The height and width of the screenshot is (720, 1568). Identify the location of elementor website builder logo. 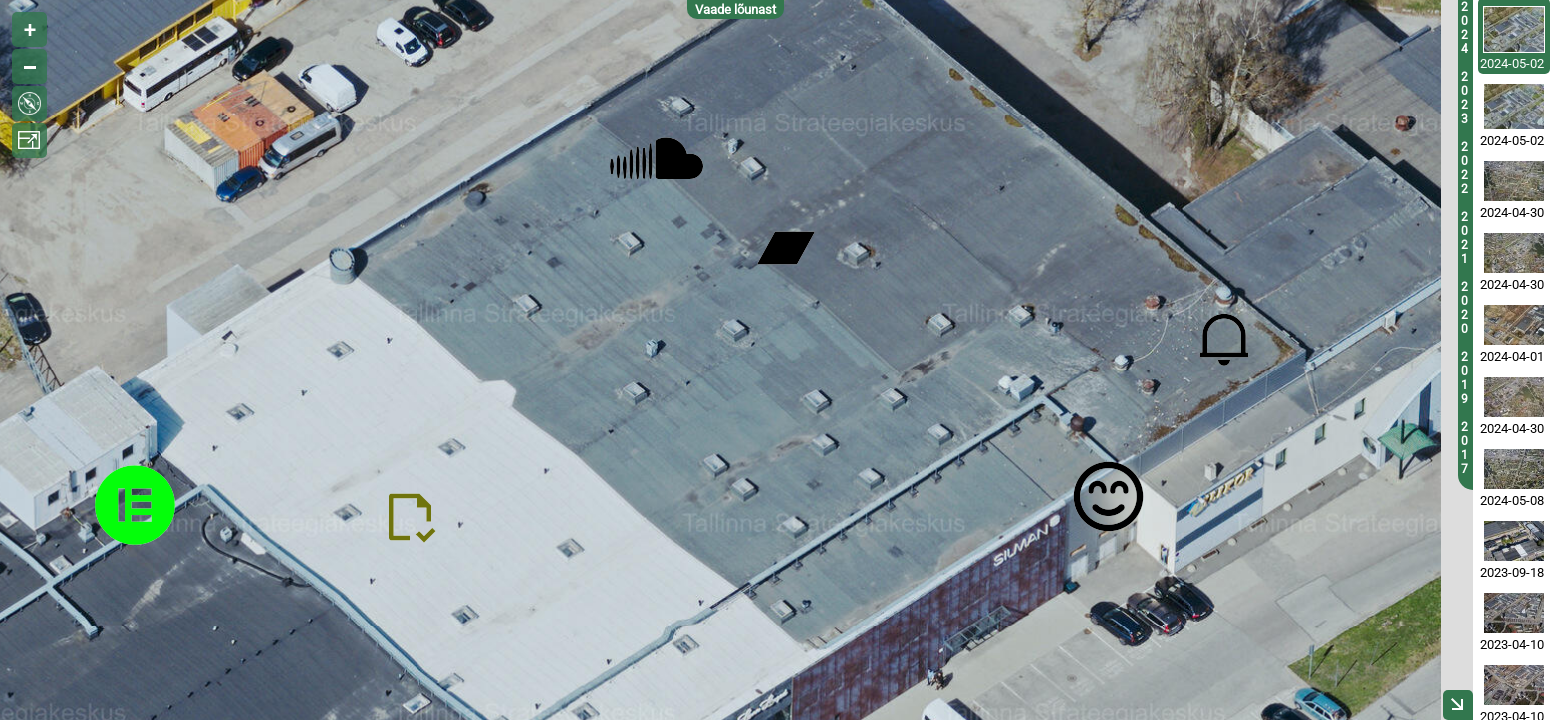
(135, 505).